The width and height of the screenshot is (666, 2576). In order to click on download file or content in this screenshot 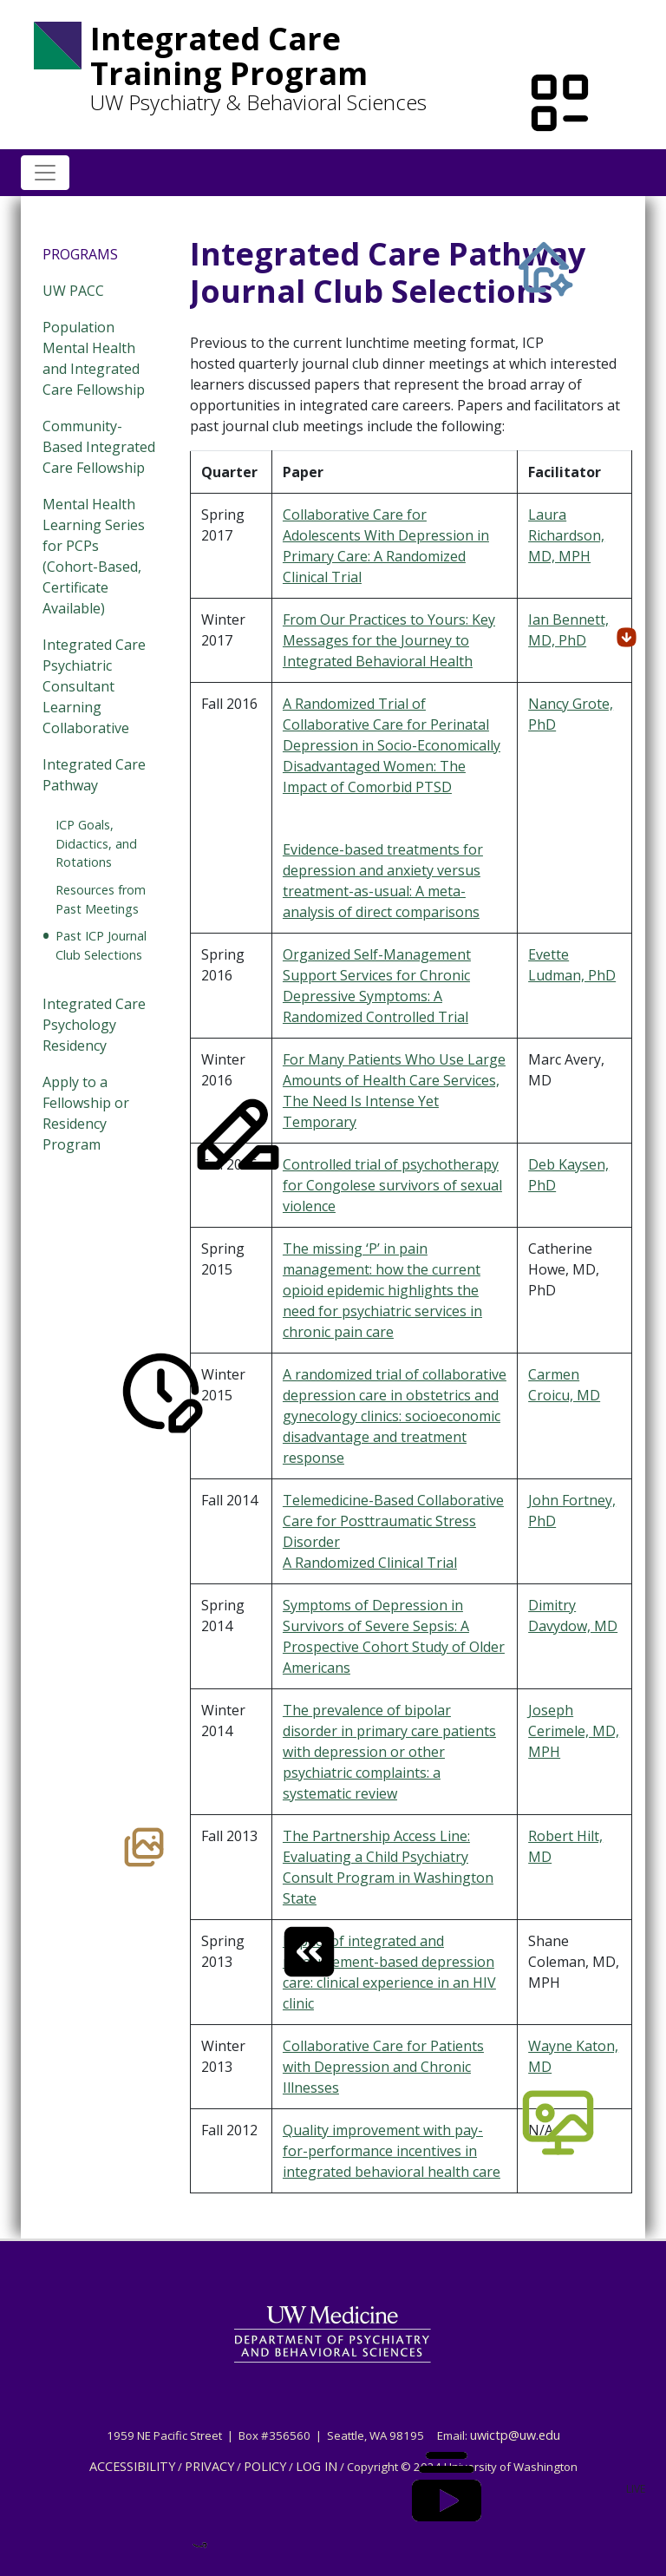, I will do `click(626, 637)`.